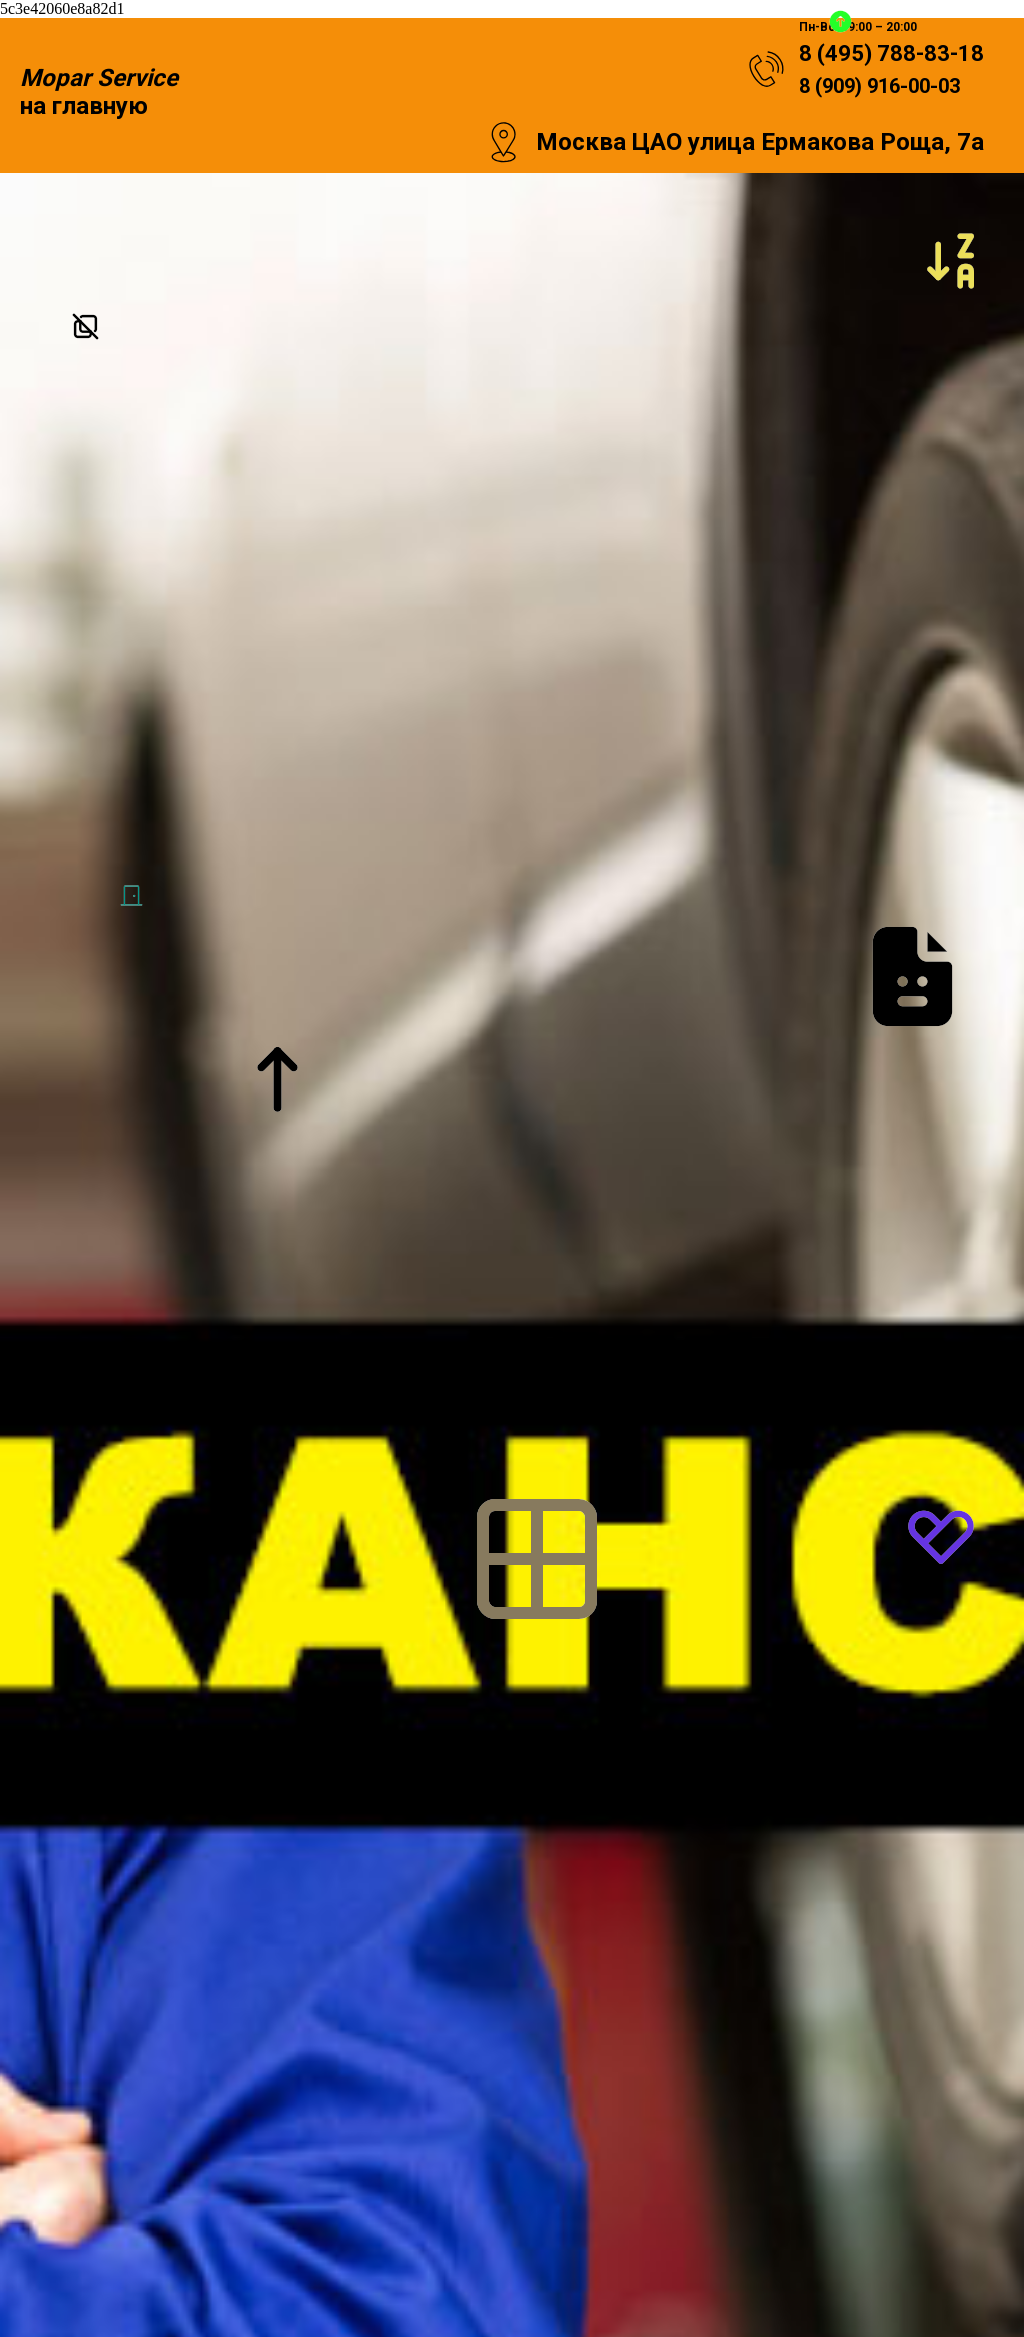 The width and height of the screenshot is (1024, 2337). Describe the element at coordinates (912, 976) in the screenshot. I see `file with neutral or pending status` at that location.